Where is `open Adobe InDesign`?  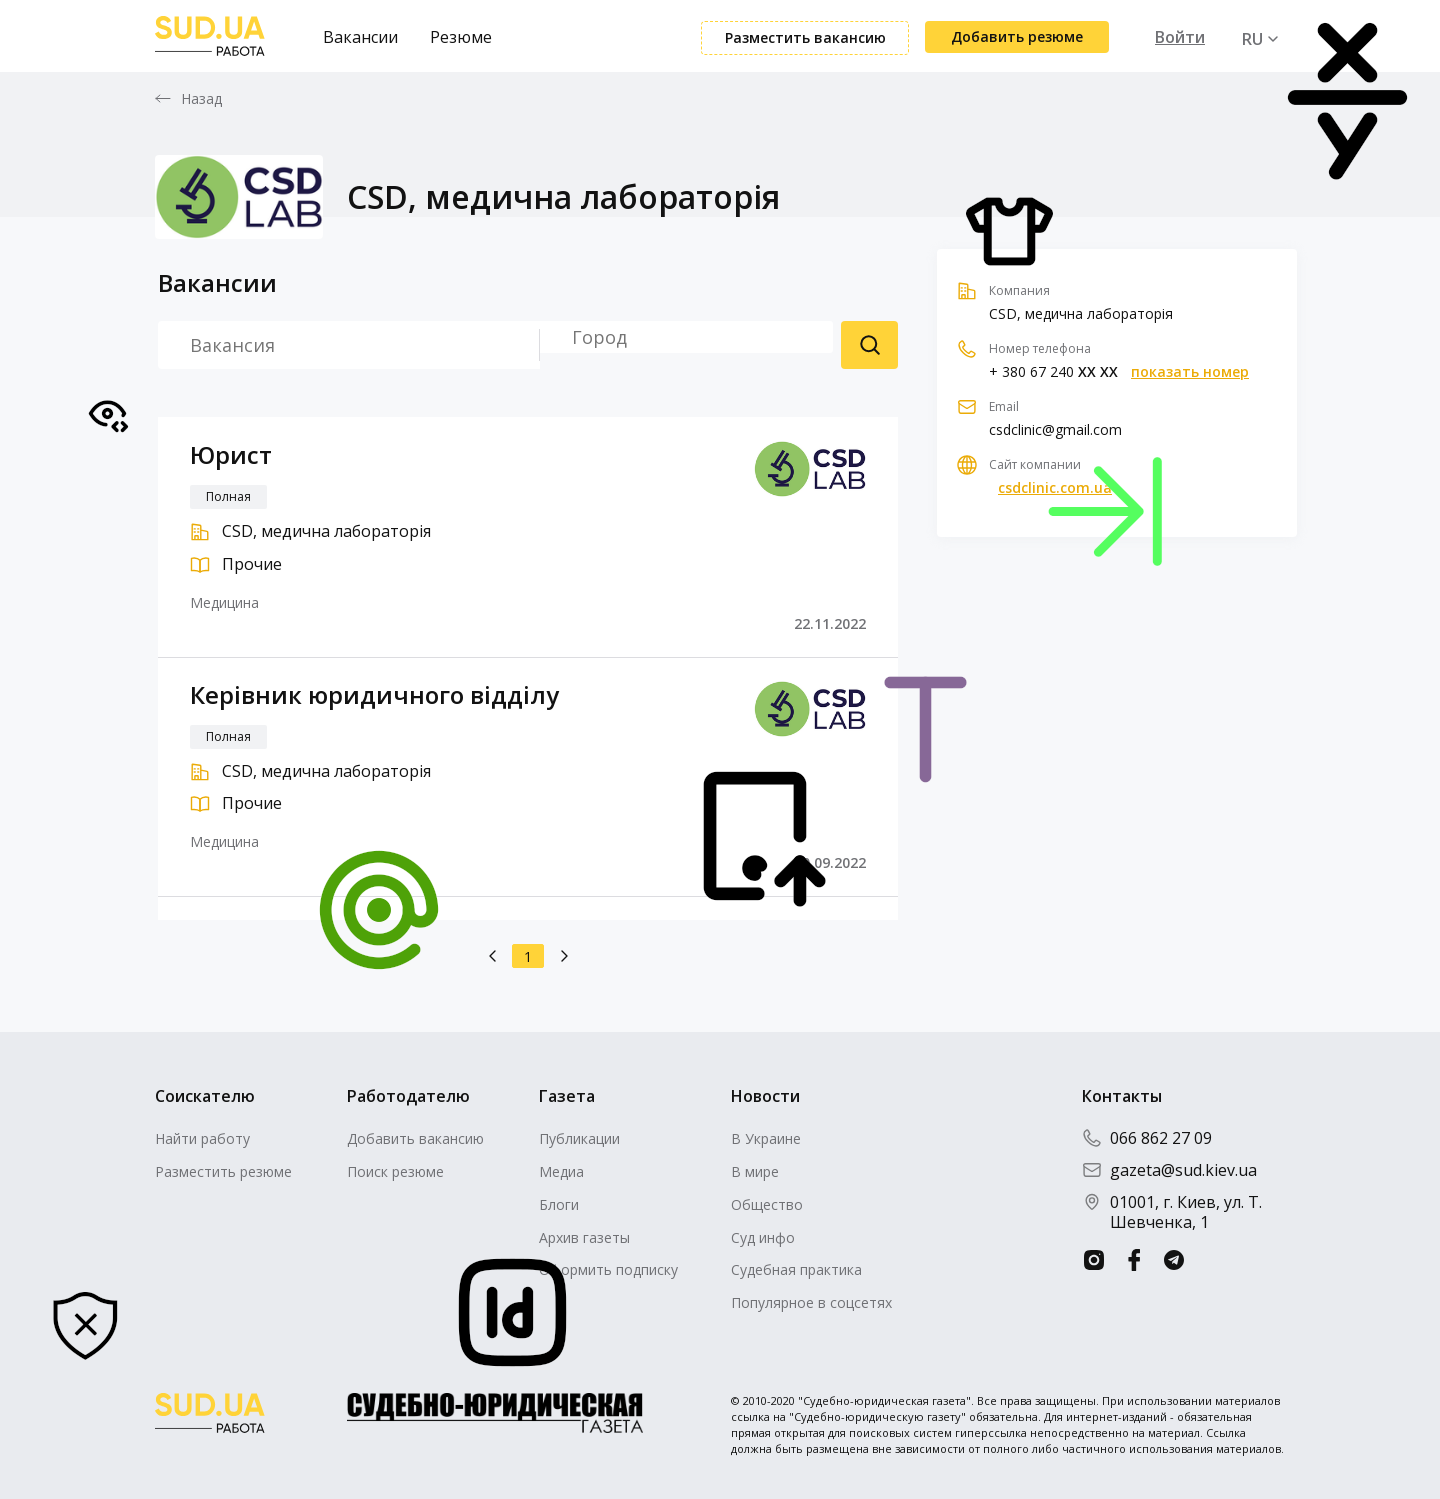
open Adobe InDesign is located at coordinates (512, 1312).